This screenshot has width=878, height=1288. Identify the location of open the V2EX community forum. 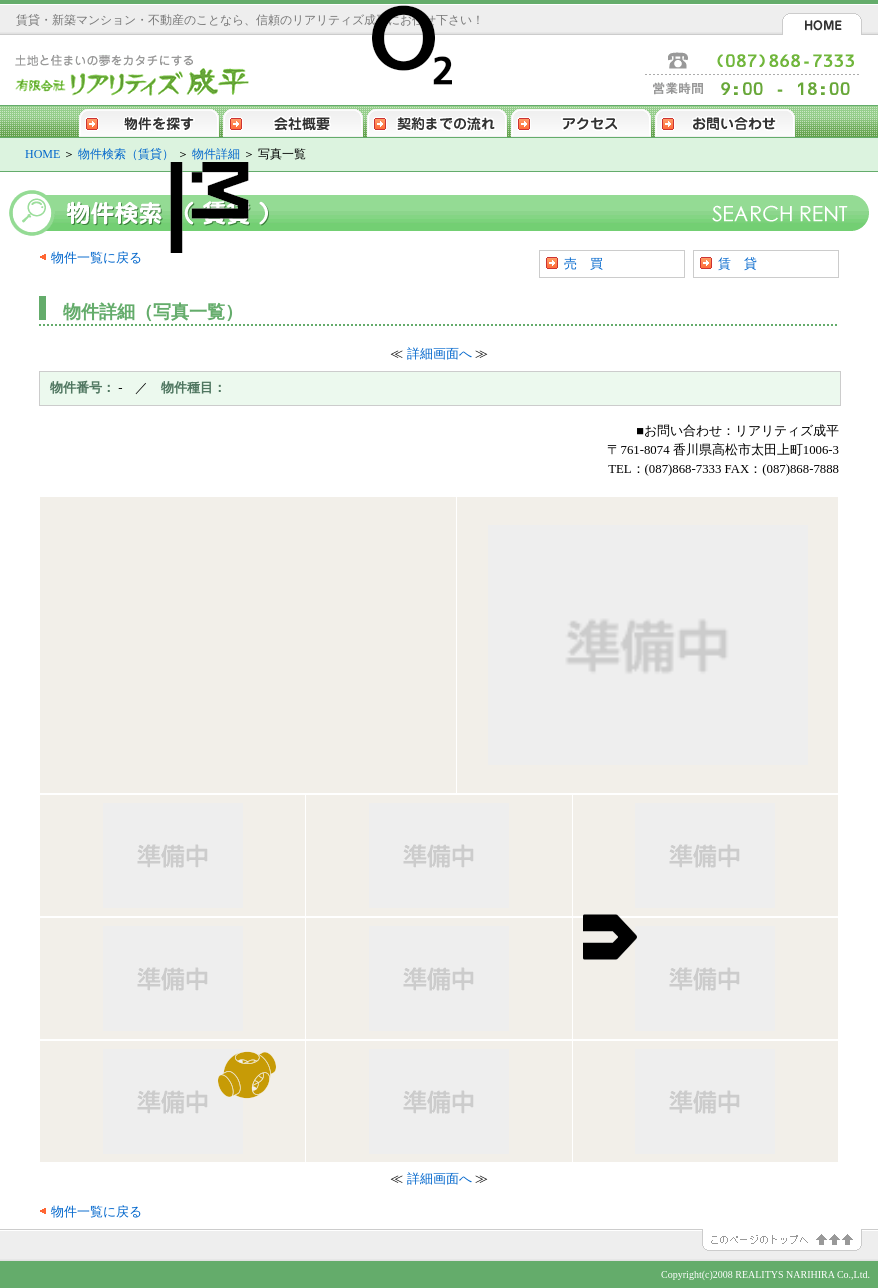
(610, 937).